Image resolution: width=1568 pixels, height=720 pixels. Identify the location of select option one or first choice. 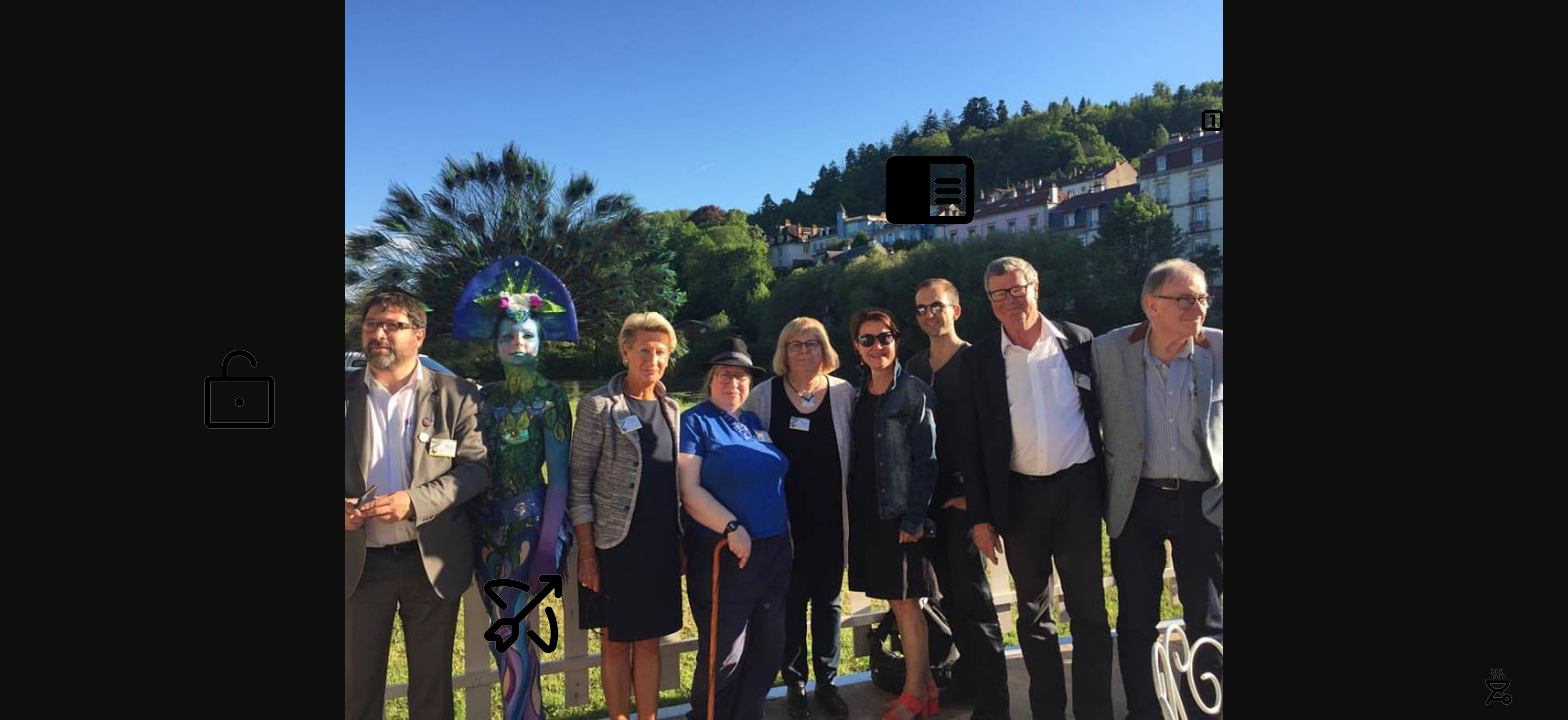
(1212, 120).